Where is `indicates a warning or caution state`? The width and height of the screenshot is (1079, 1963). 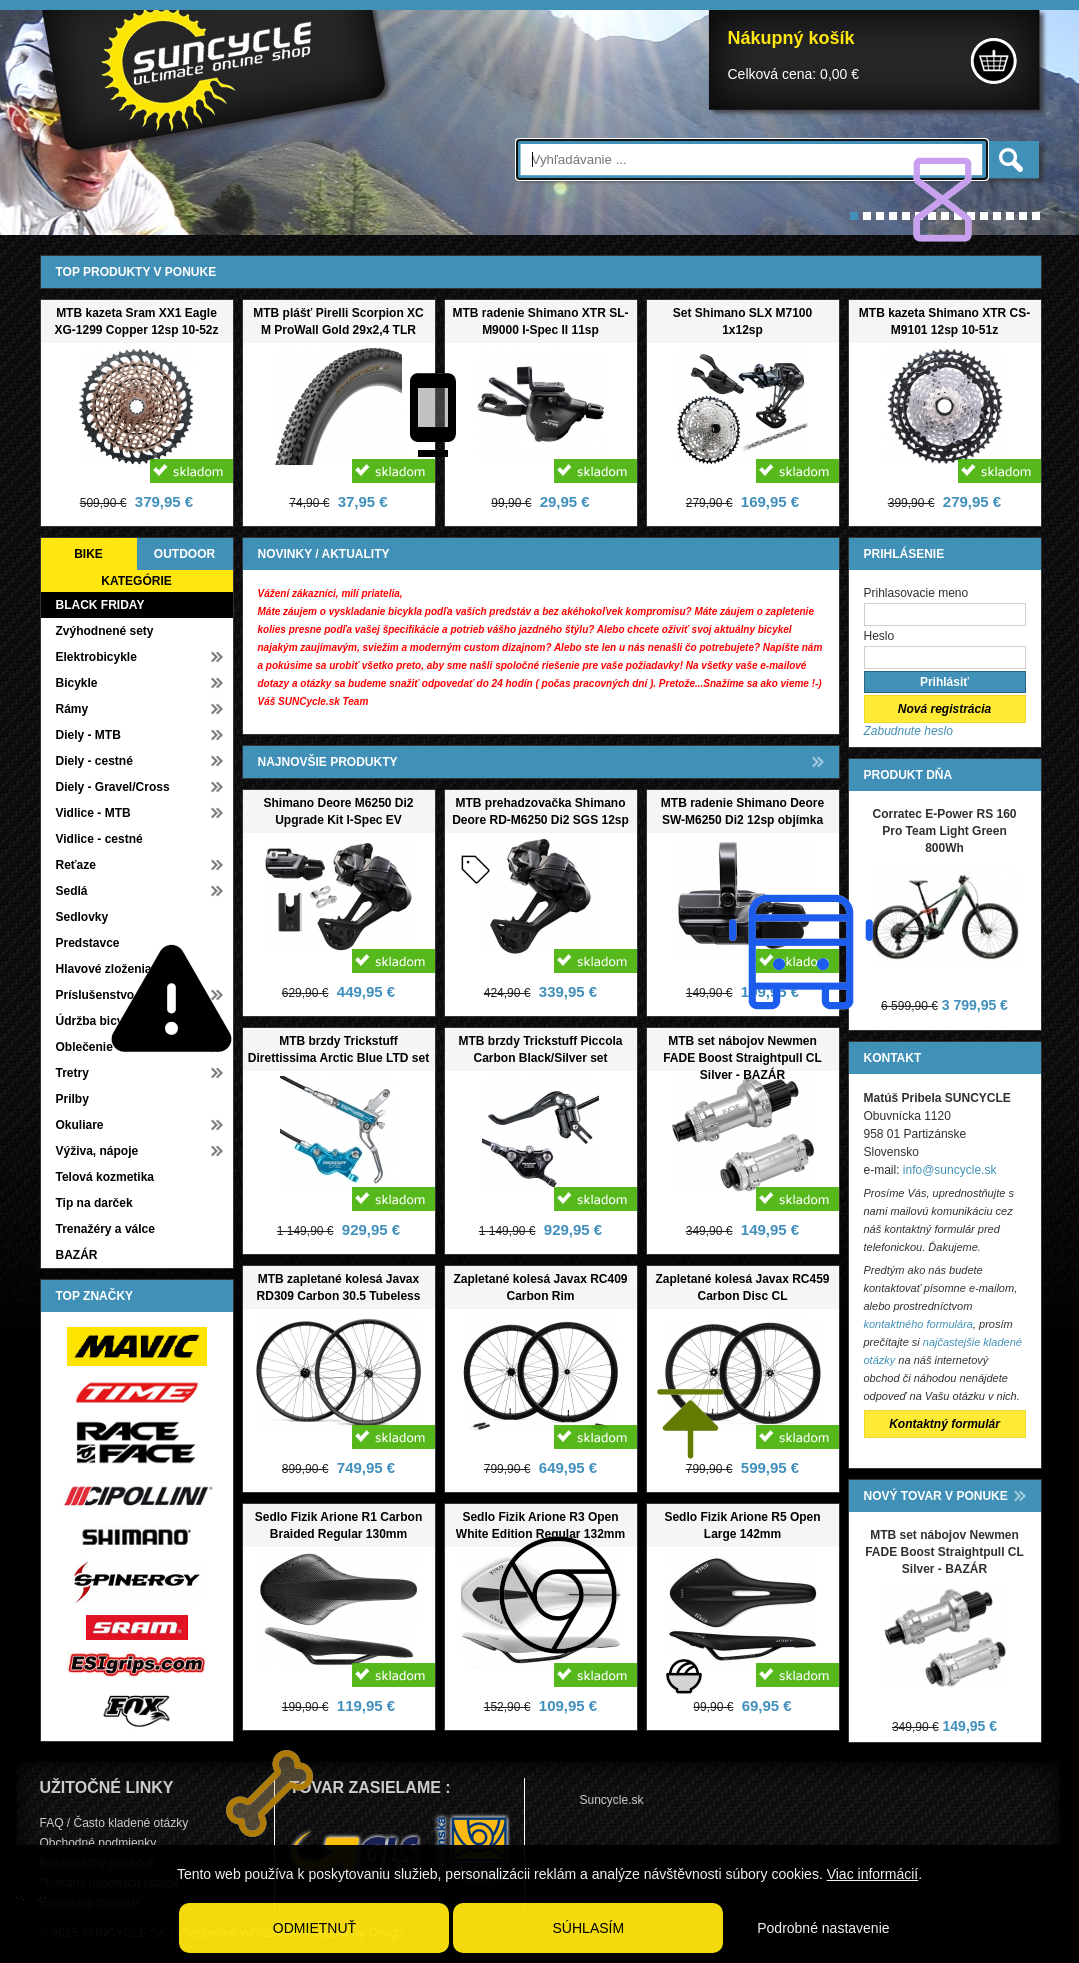
indicates a warning or caution state is located at coordinates (171, 1000).